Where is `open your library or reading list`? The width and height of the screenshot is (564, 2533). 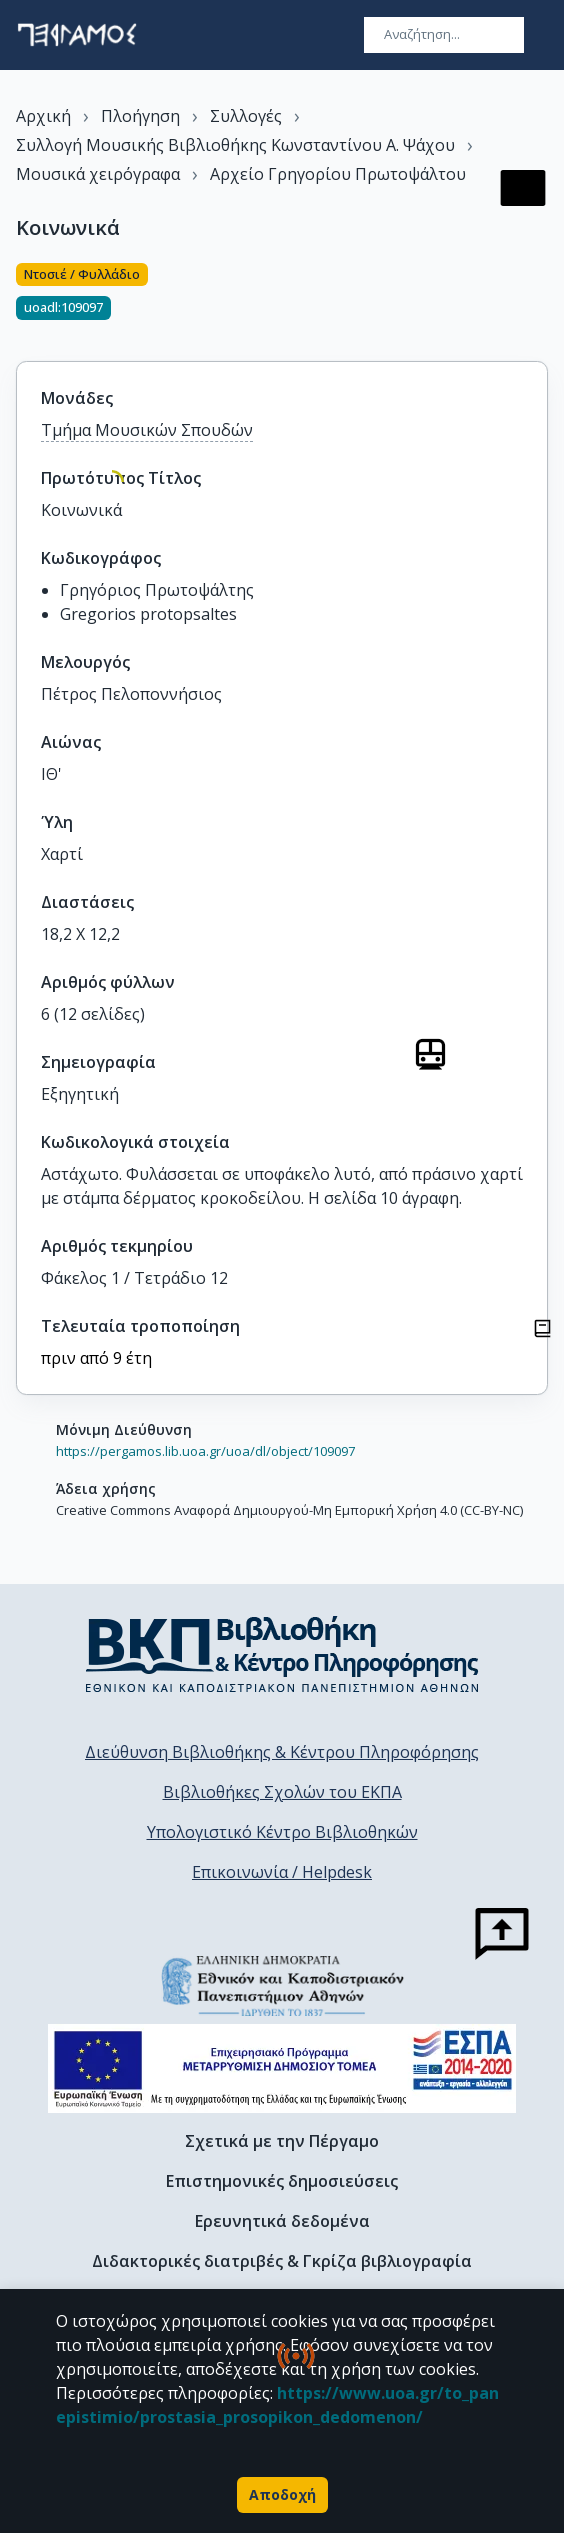
open your library or reading list is located at coordinates (542, 1328).